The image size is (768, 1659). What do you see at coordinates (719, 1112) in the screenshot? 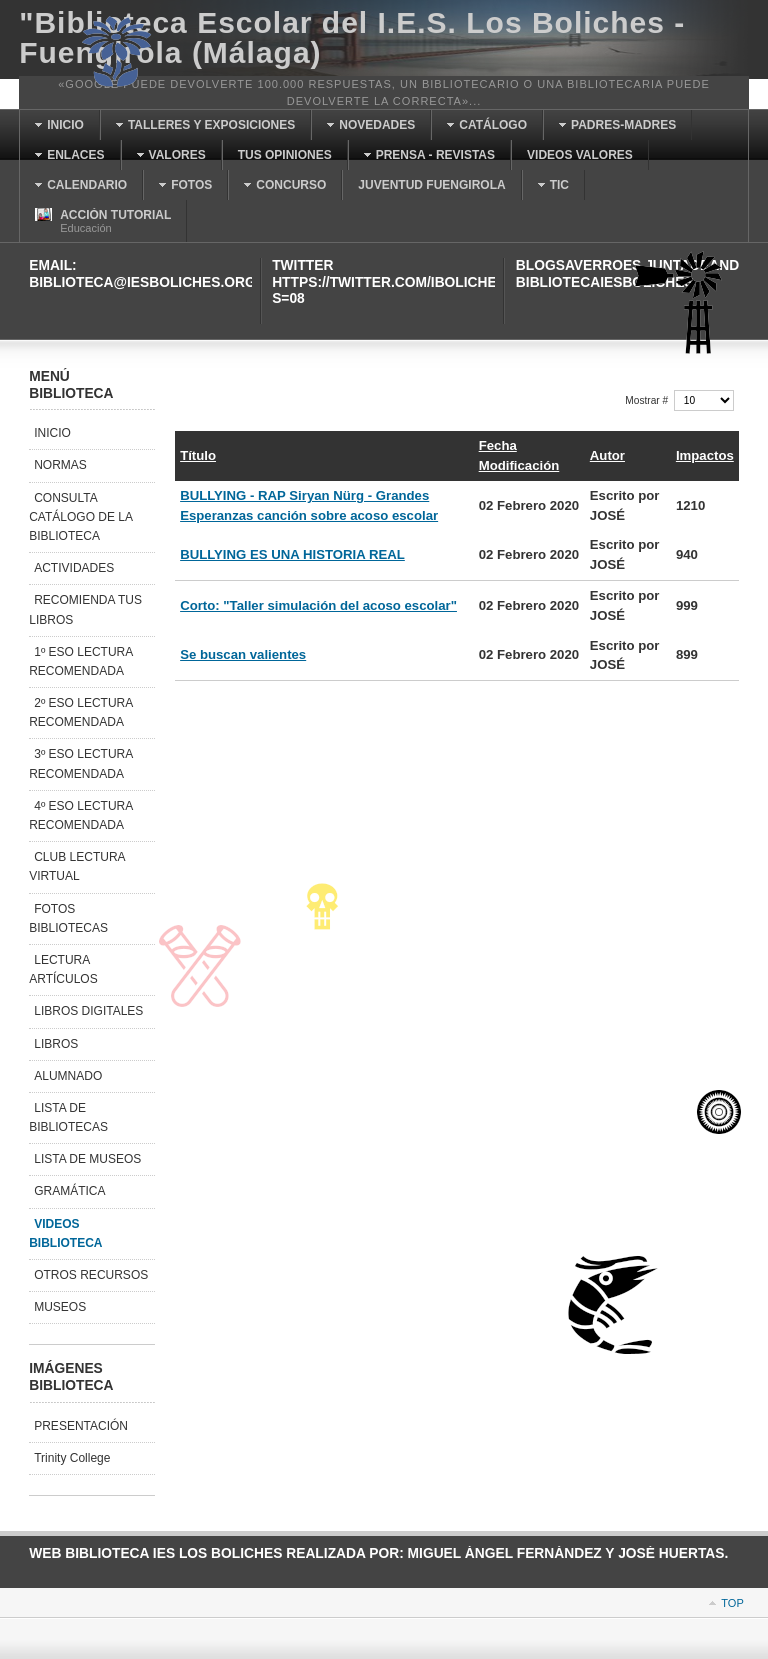
I see `decorative mandala or loading spinner element` at bounding box center [719, 1112].